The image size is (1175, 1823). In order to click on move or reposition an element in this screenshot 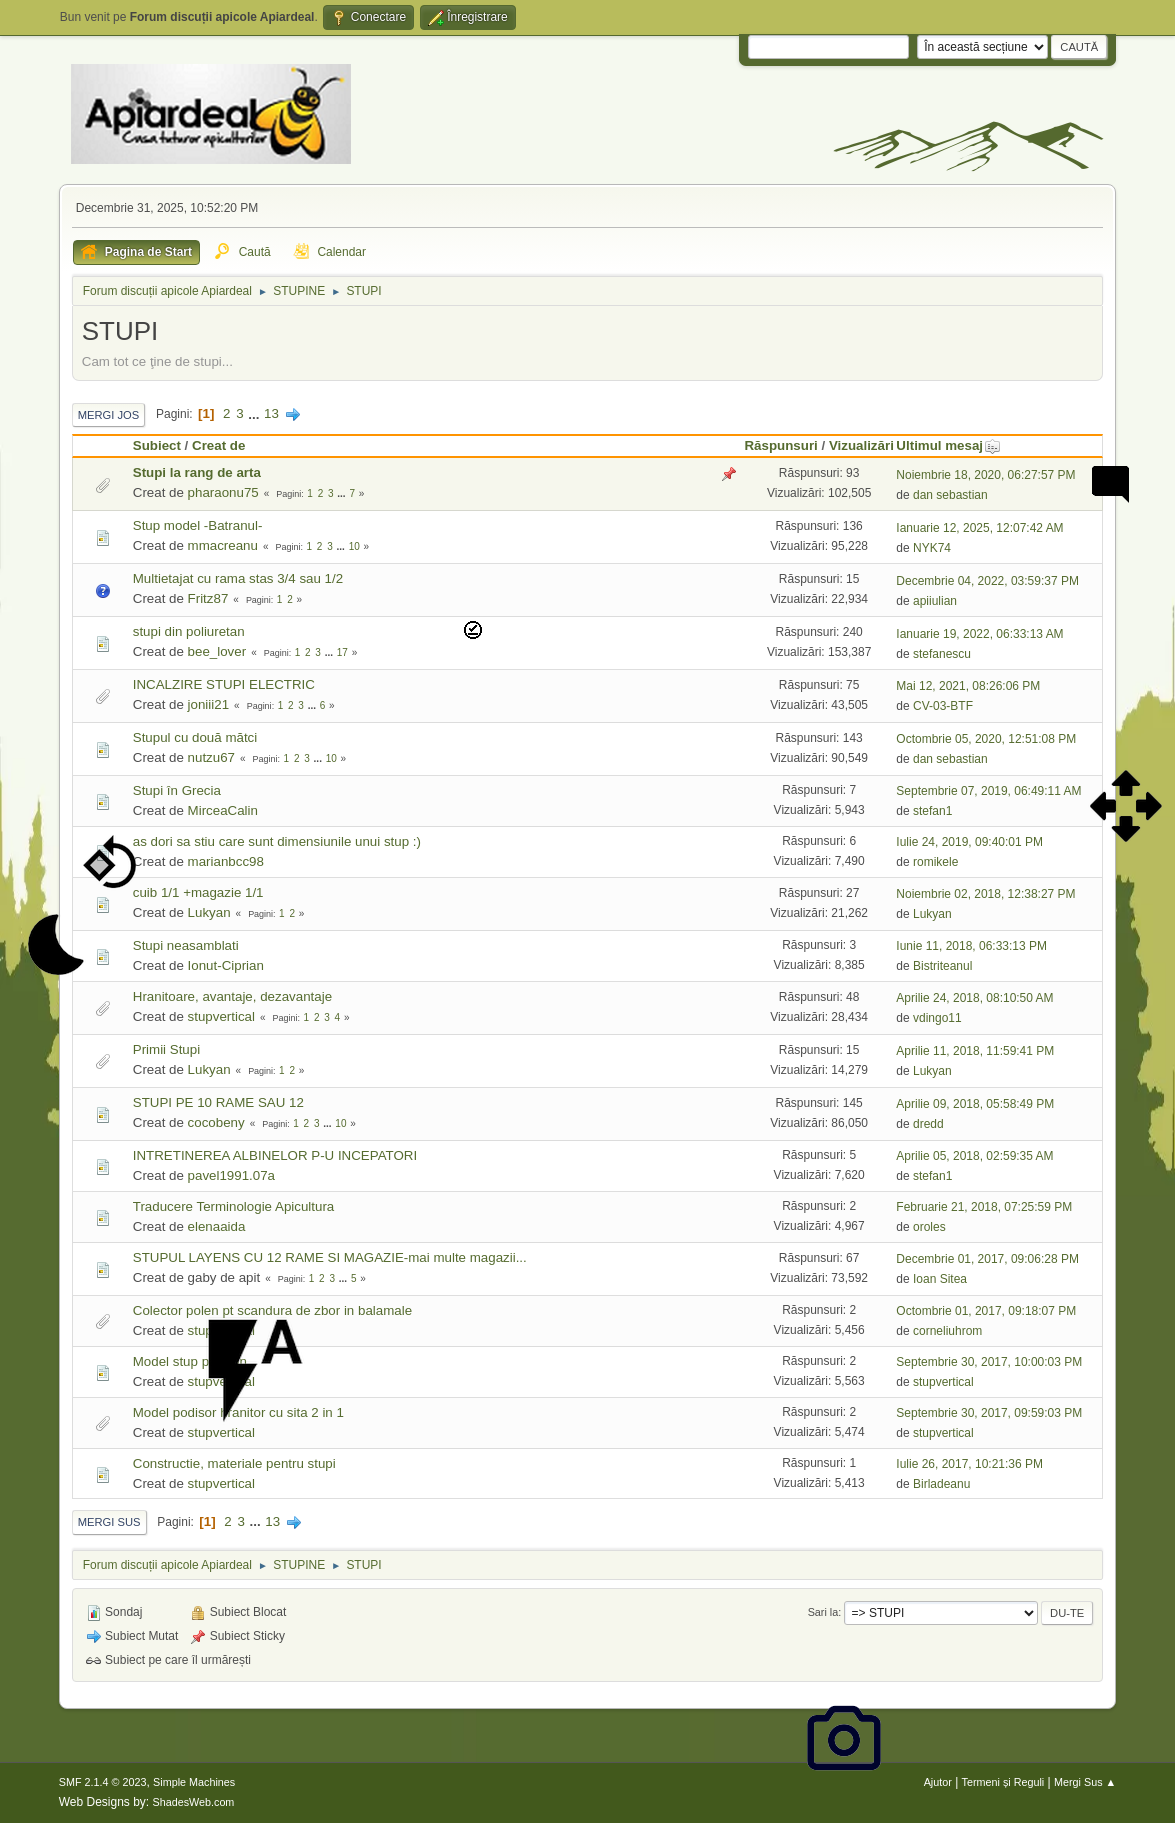, I will do `click(1126, 806)`.